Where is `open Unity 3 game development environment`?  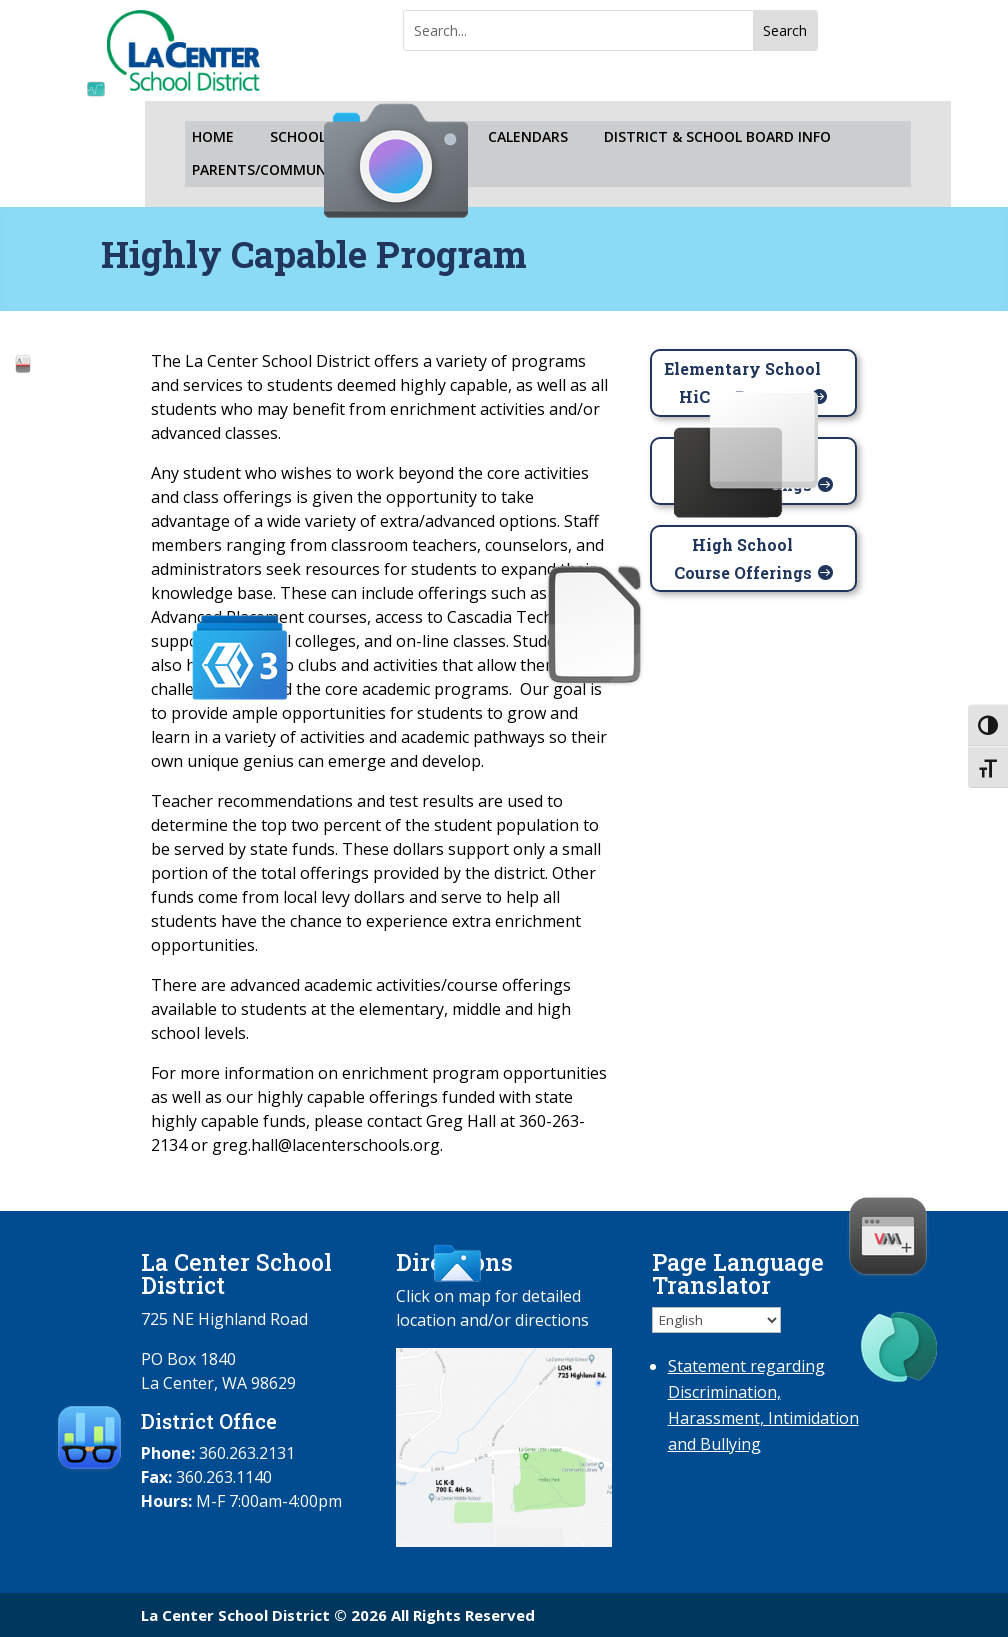
open Unity 3 game development environment is located at coordinates (239, 659).